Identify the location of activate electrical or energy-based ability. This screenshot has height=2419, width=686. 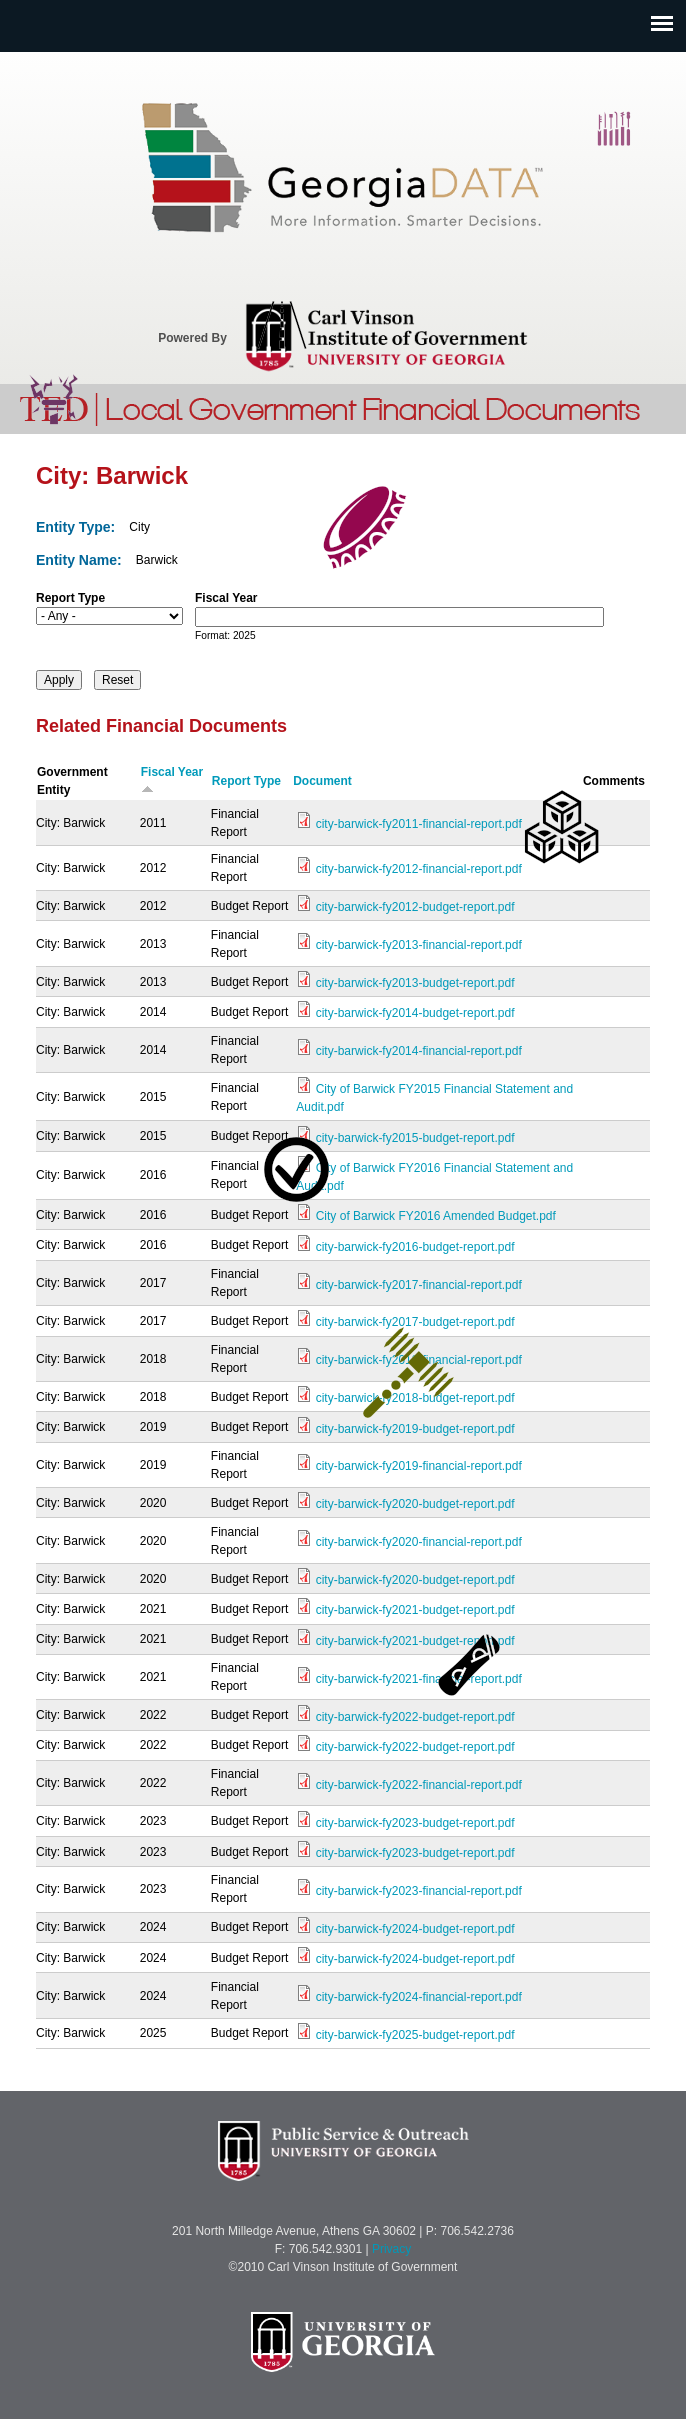
(54, 400).